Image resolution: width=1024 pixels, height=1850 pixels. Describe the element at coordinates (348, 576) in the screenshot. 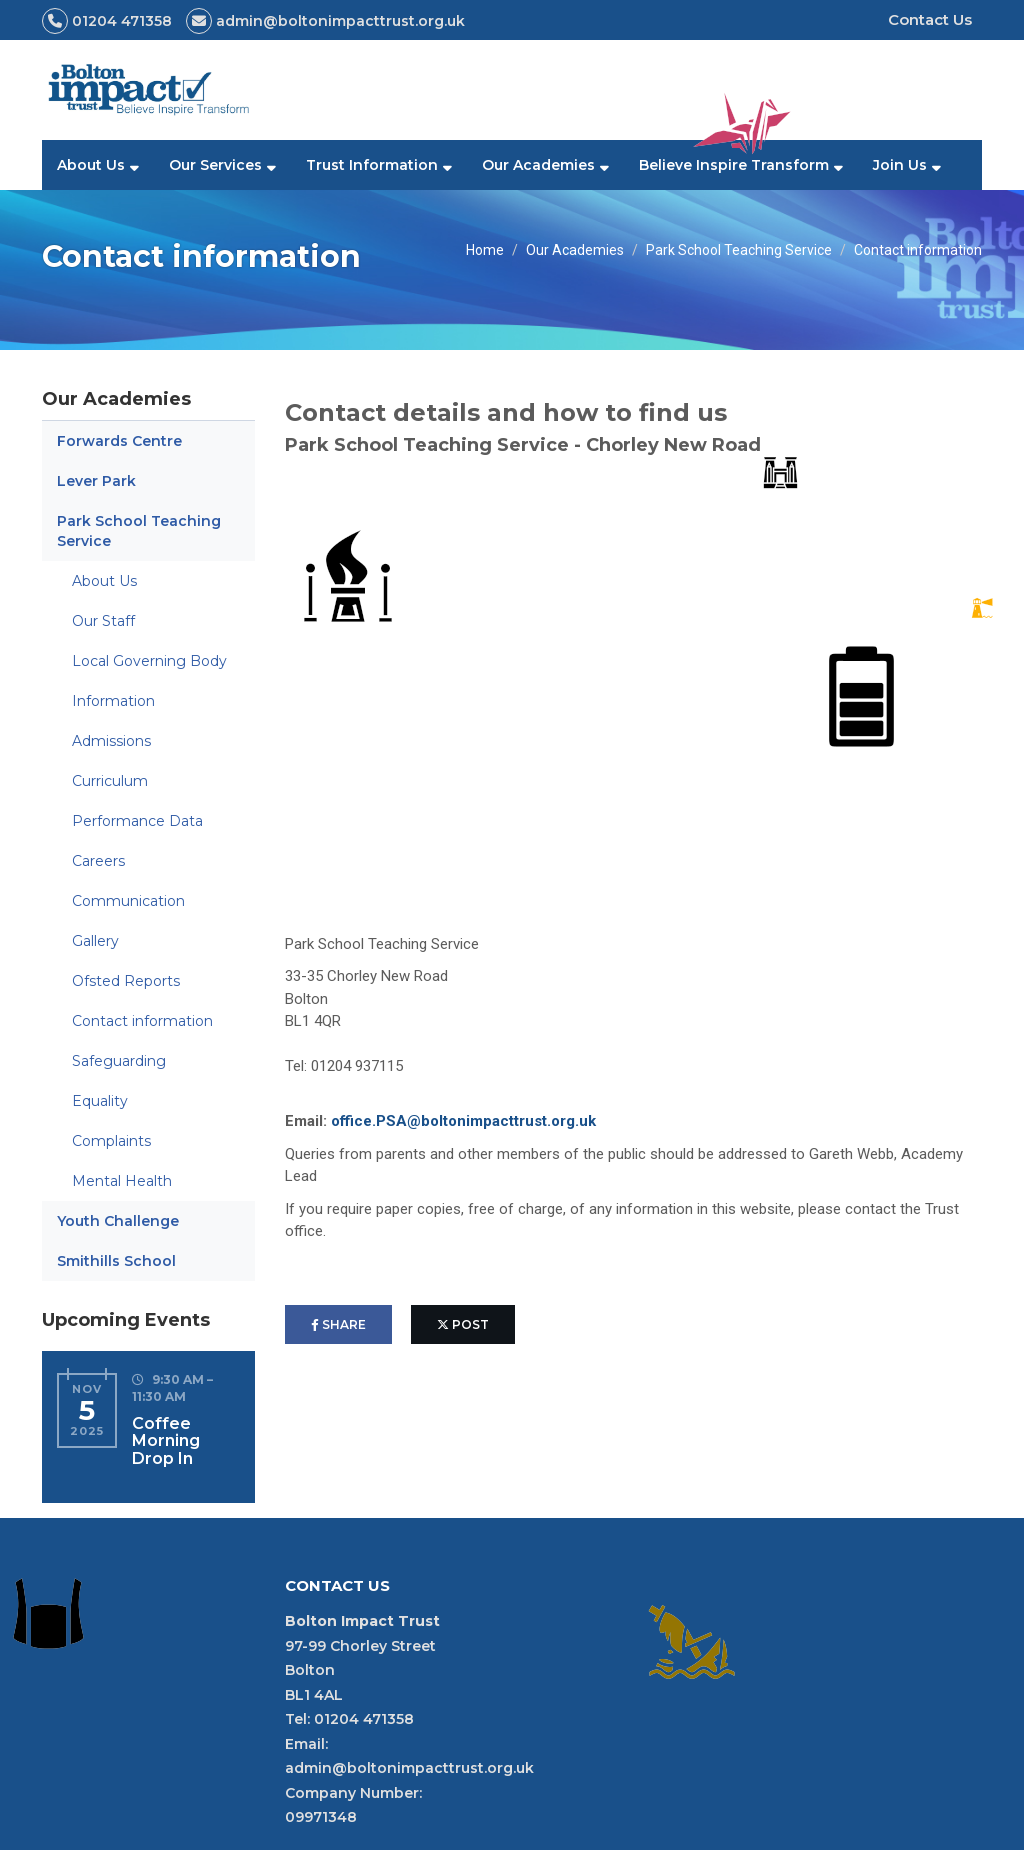

I see `access fire shrine location in game` at that location.